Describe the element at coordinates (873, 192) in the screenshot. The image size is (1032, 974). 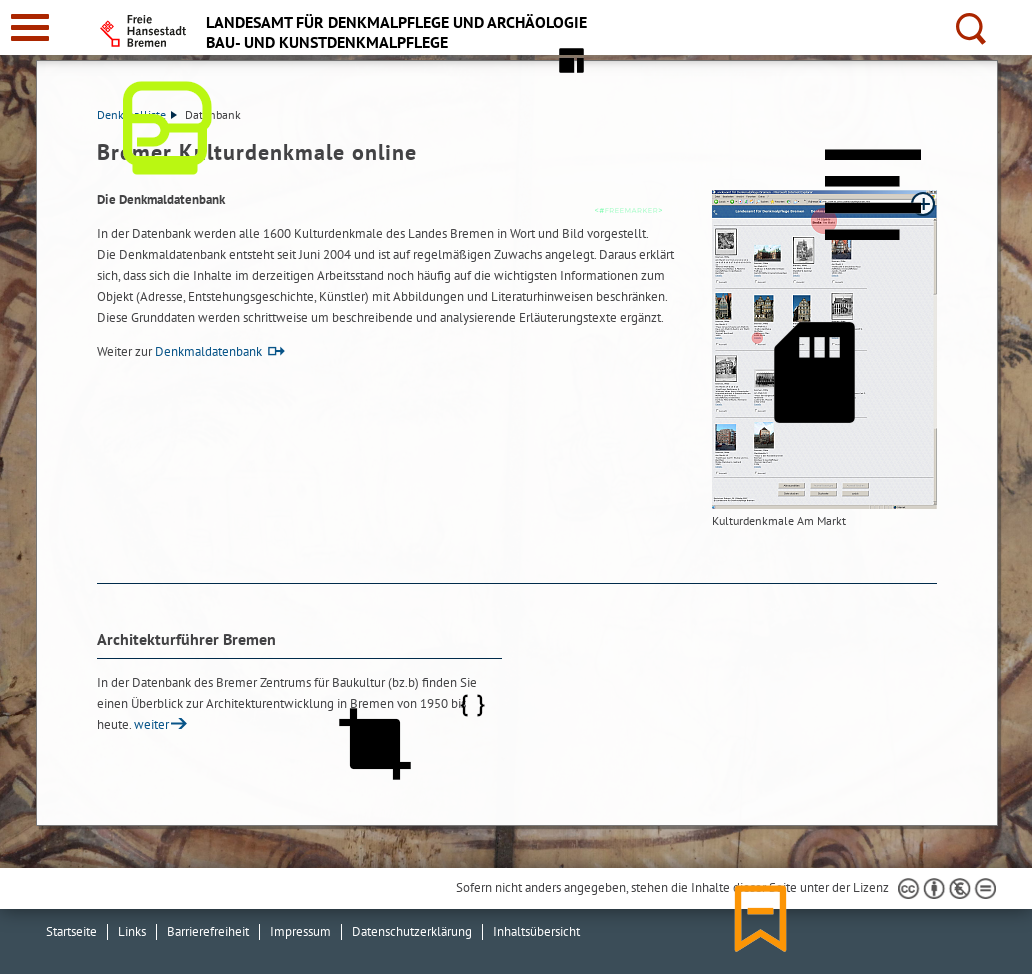
I see `align text to the left` at that location.